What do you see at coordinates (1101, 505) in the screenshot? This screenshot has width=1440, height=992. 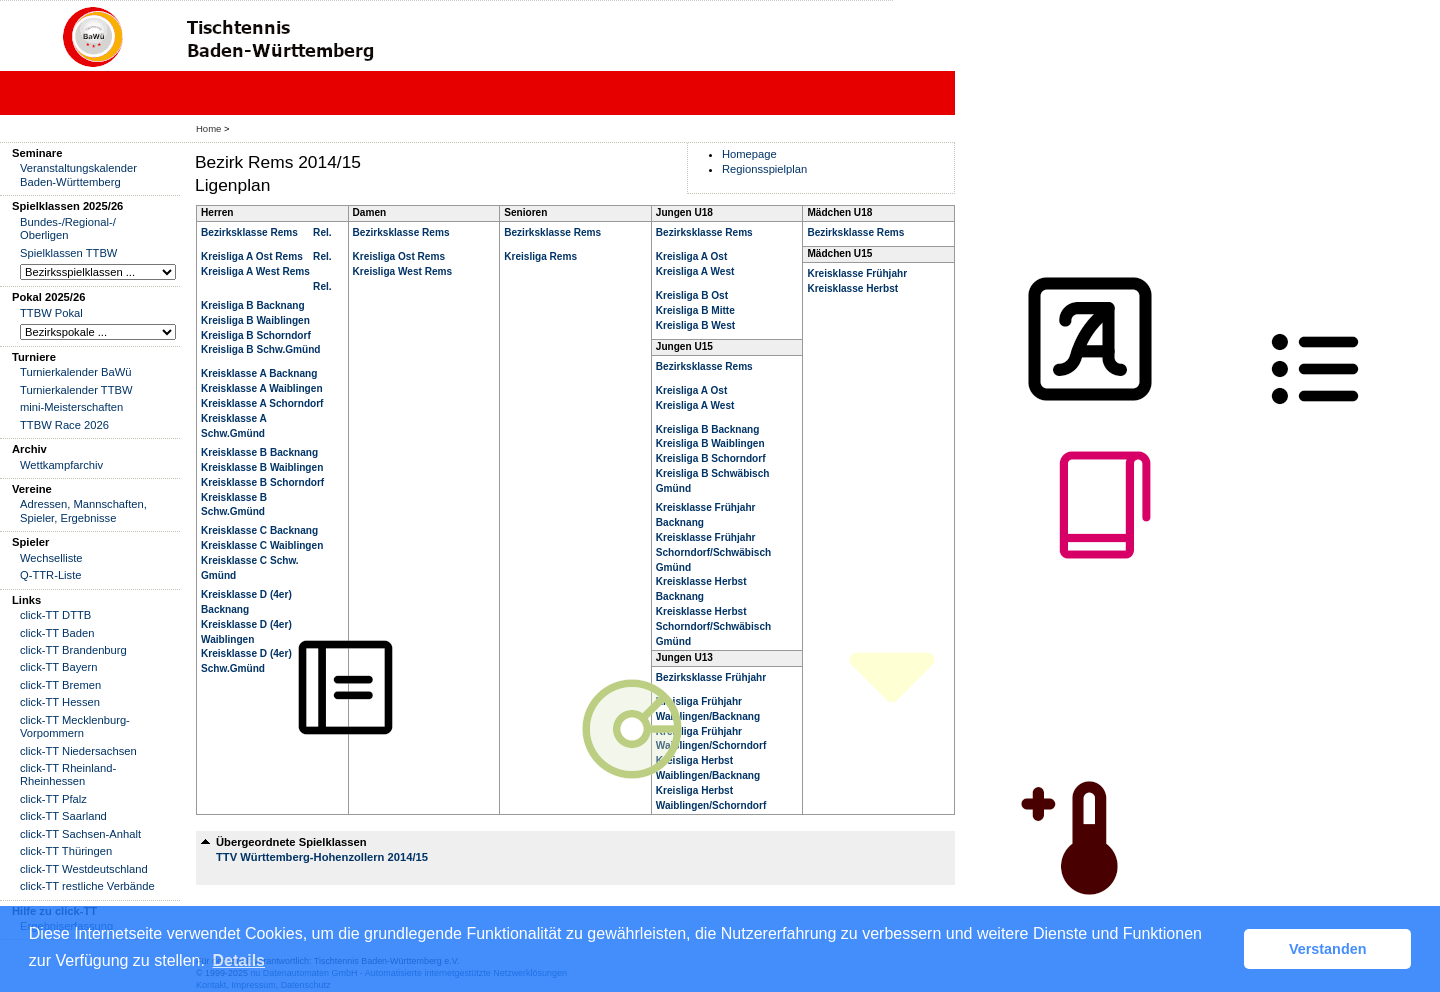 I see `view towel or linen amenities` at bounding box center [1101, 505].